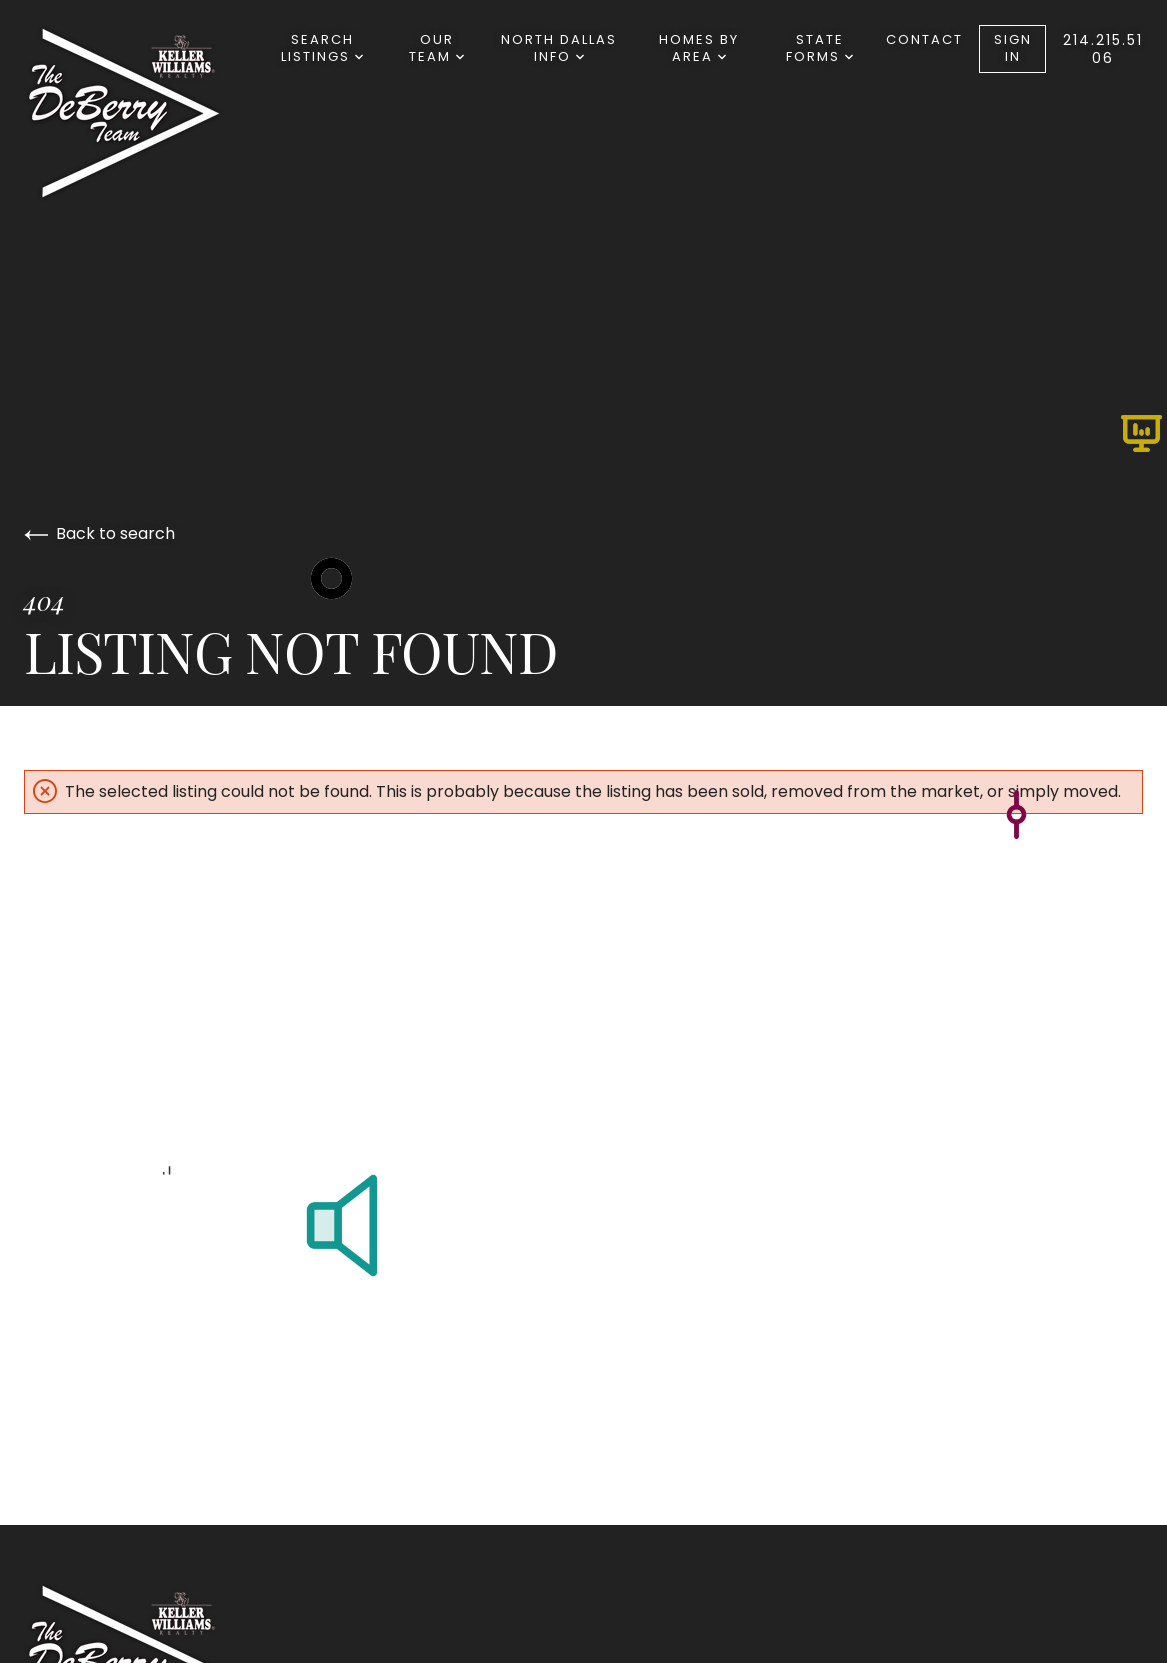 This screenshot has width=1167, height=1663. I want to click on view presentation analytics, so click(1141, 433).